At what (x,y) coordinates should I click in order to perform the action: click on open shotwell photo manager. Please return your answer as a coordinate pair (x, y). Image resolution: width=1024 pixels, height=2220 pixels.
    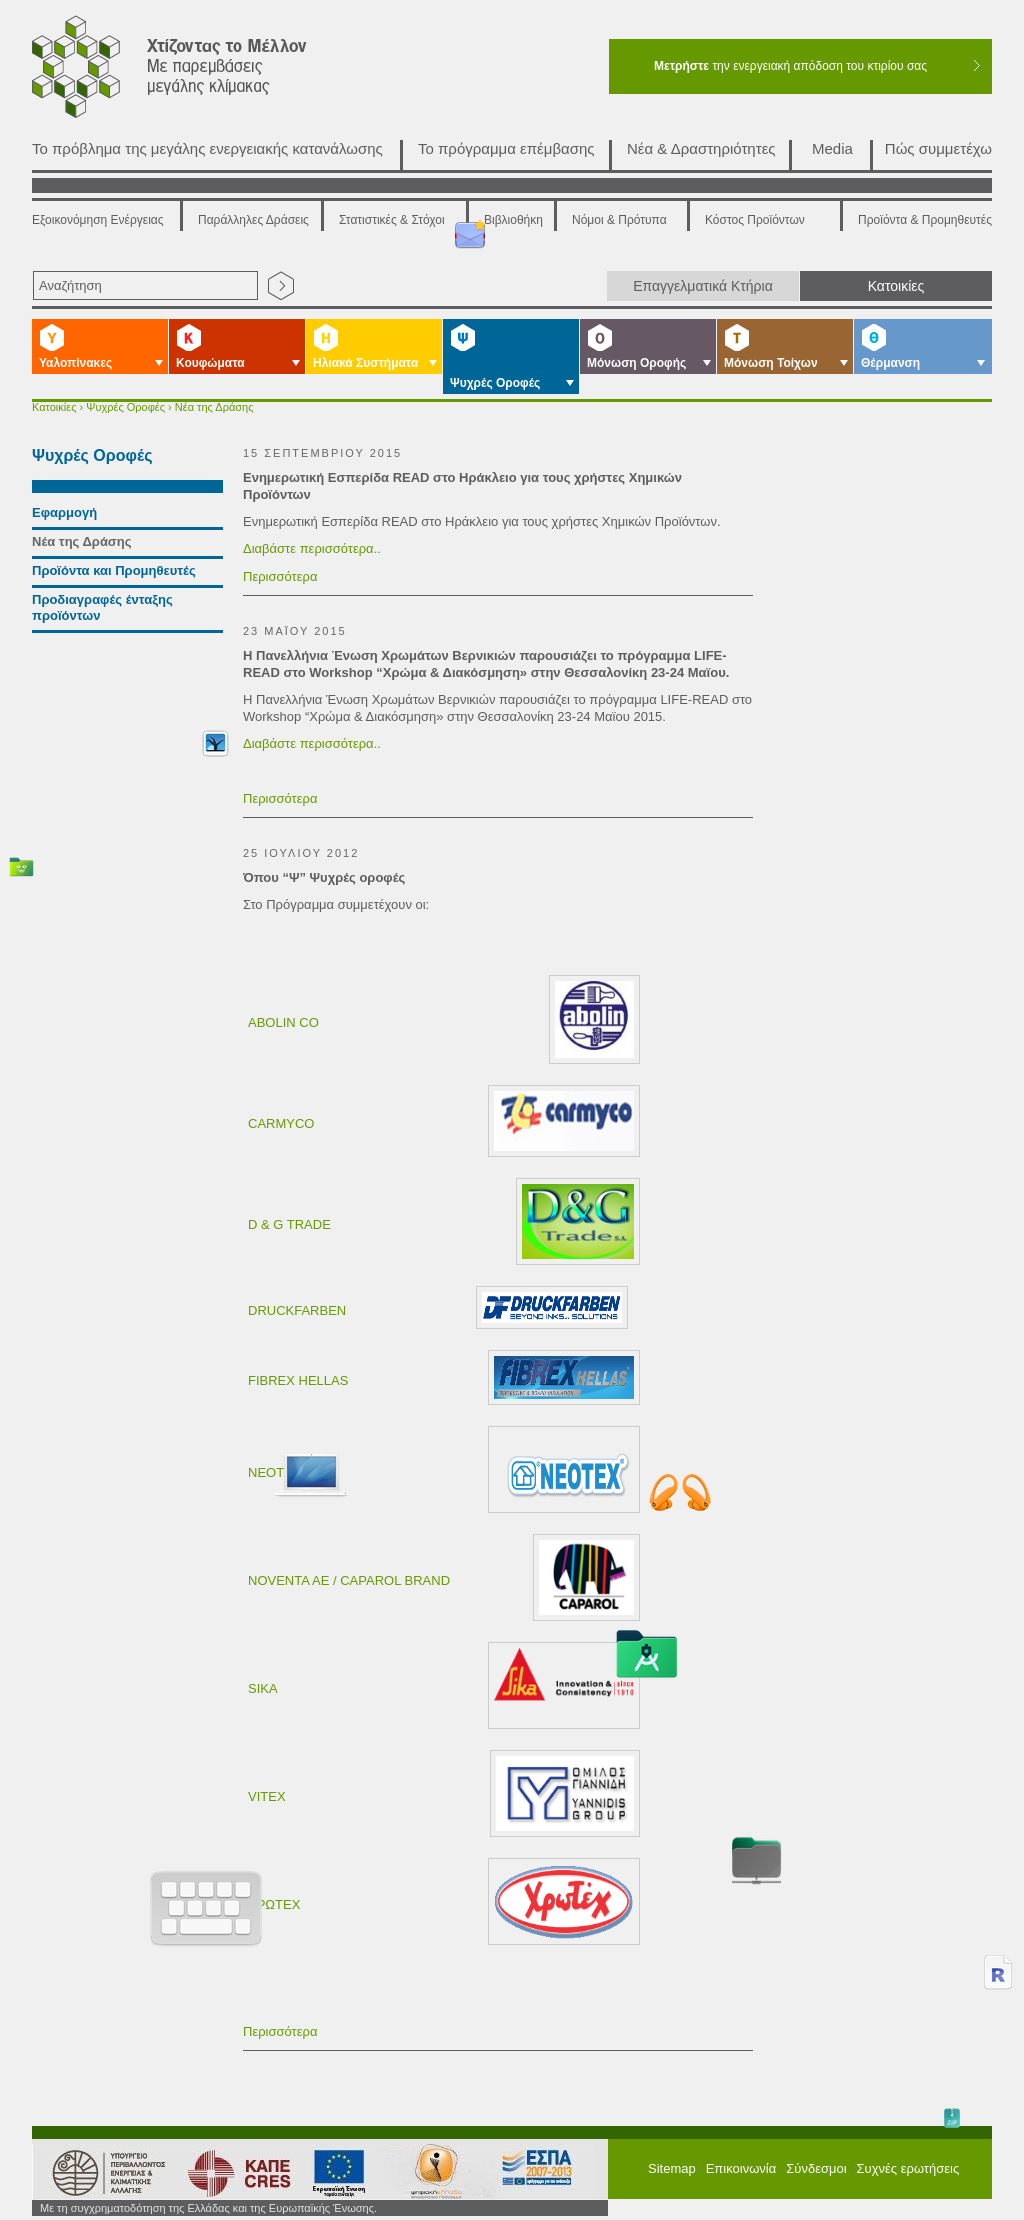
    Looking at the image, I should click on (215, 743).